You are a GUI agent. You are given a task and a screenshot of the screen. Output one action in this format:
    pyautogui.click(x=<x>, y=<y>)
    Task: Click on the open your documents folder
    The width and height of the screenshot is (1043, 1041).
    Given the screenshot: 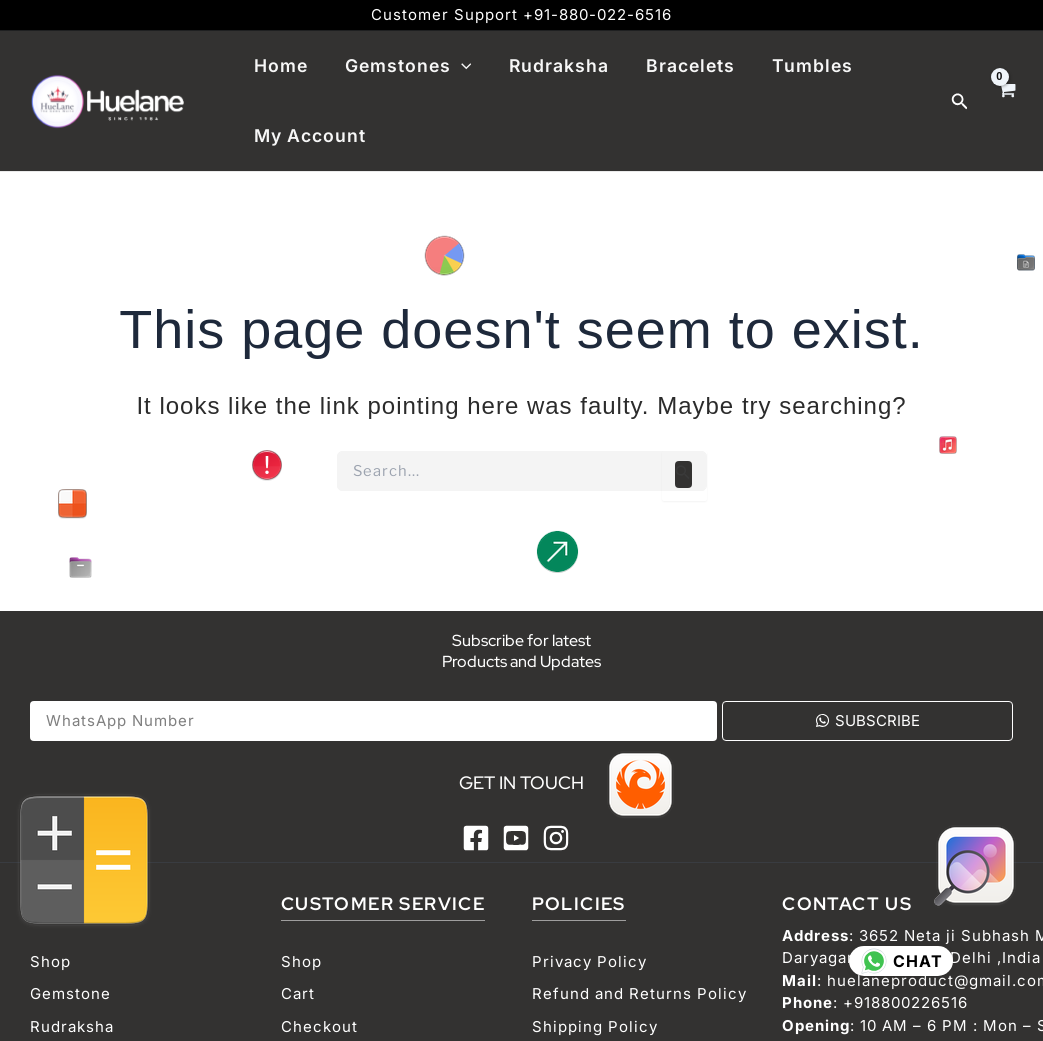 What is the action you would take?
    pyautogui.click(x=1026, y=262)
    